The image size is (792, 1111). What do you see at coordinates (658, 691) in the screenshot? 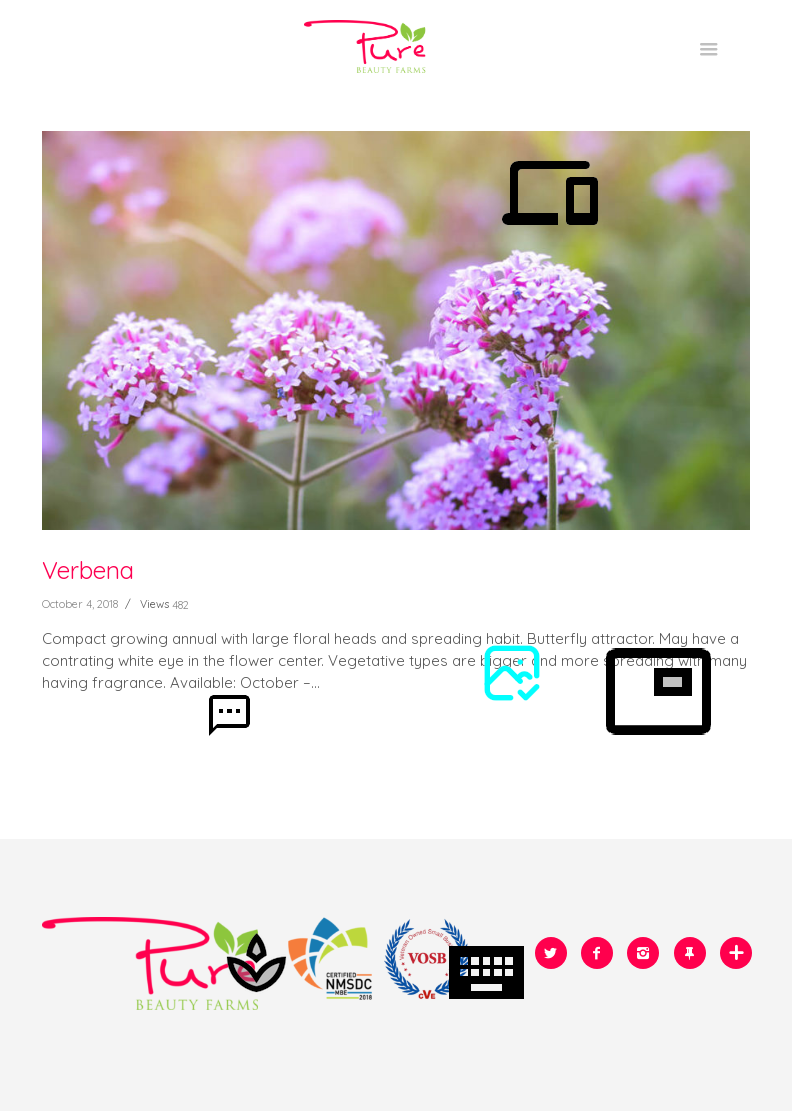
I see `enable picture-in-picture mode` at bounding box center [658, 691].